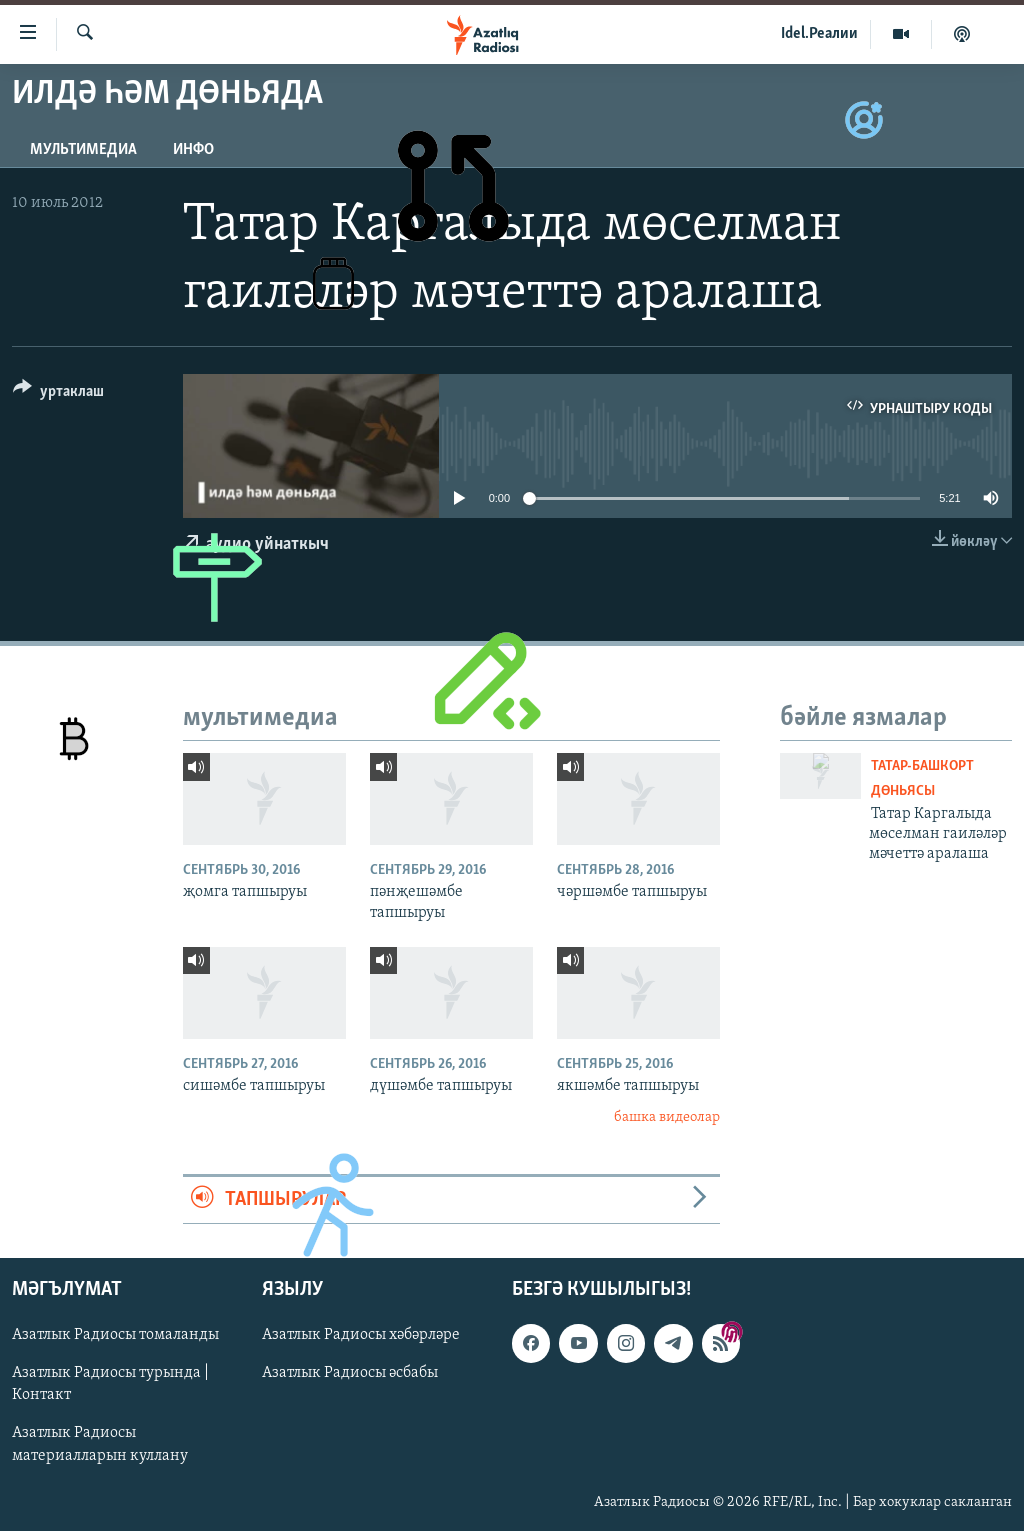 This screenshot has height=1531, width=1024. I want to click on authenticate with fingerprint, so click(732, 1332).